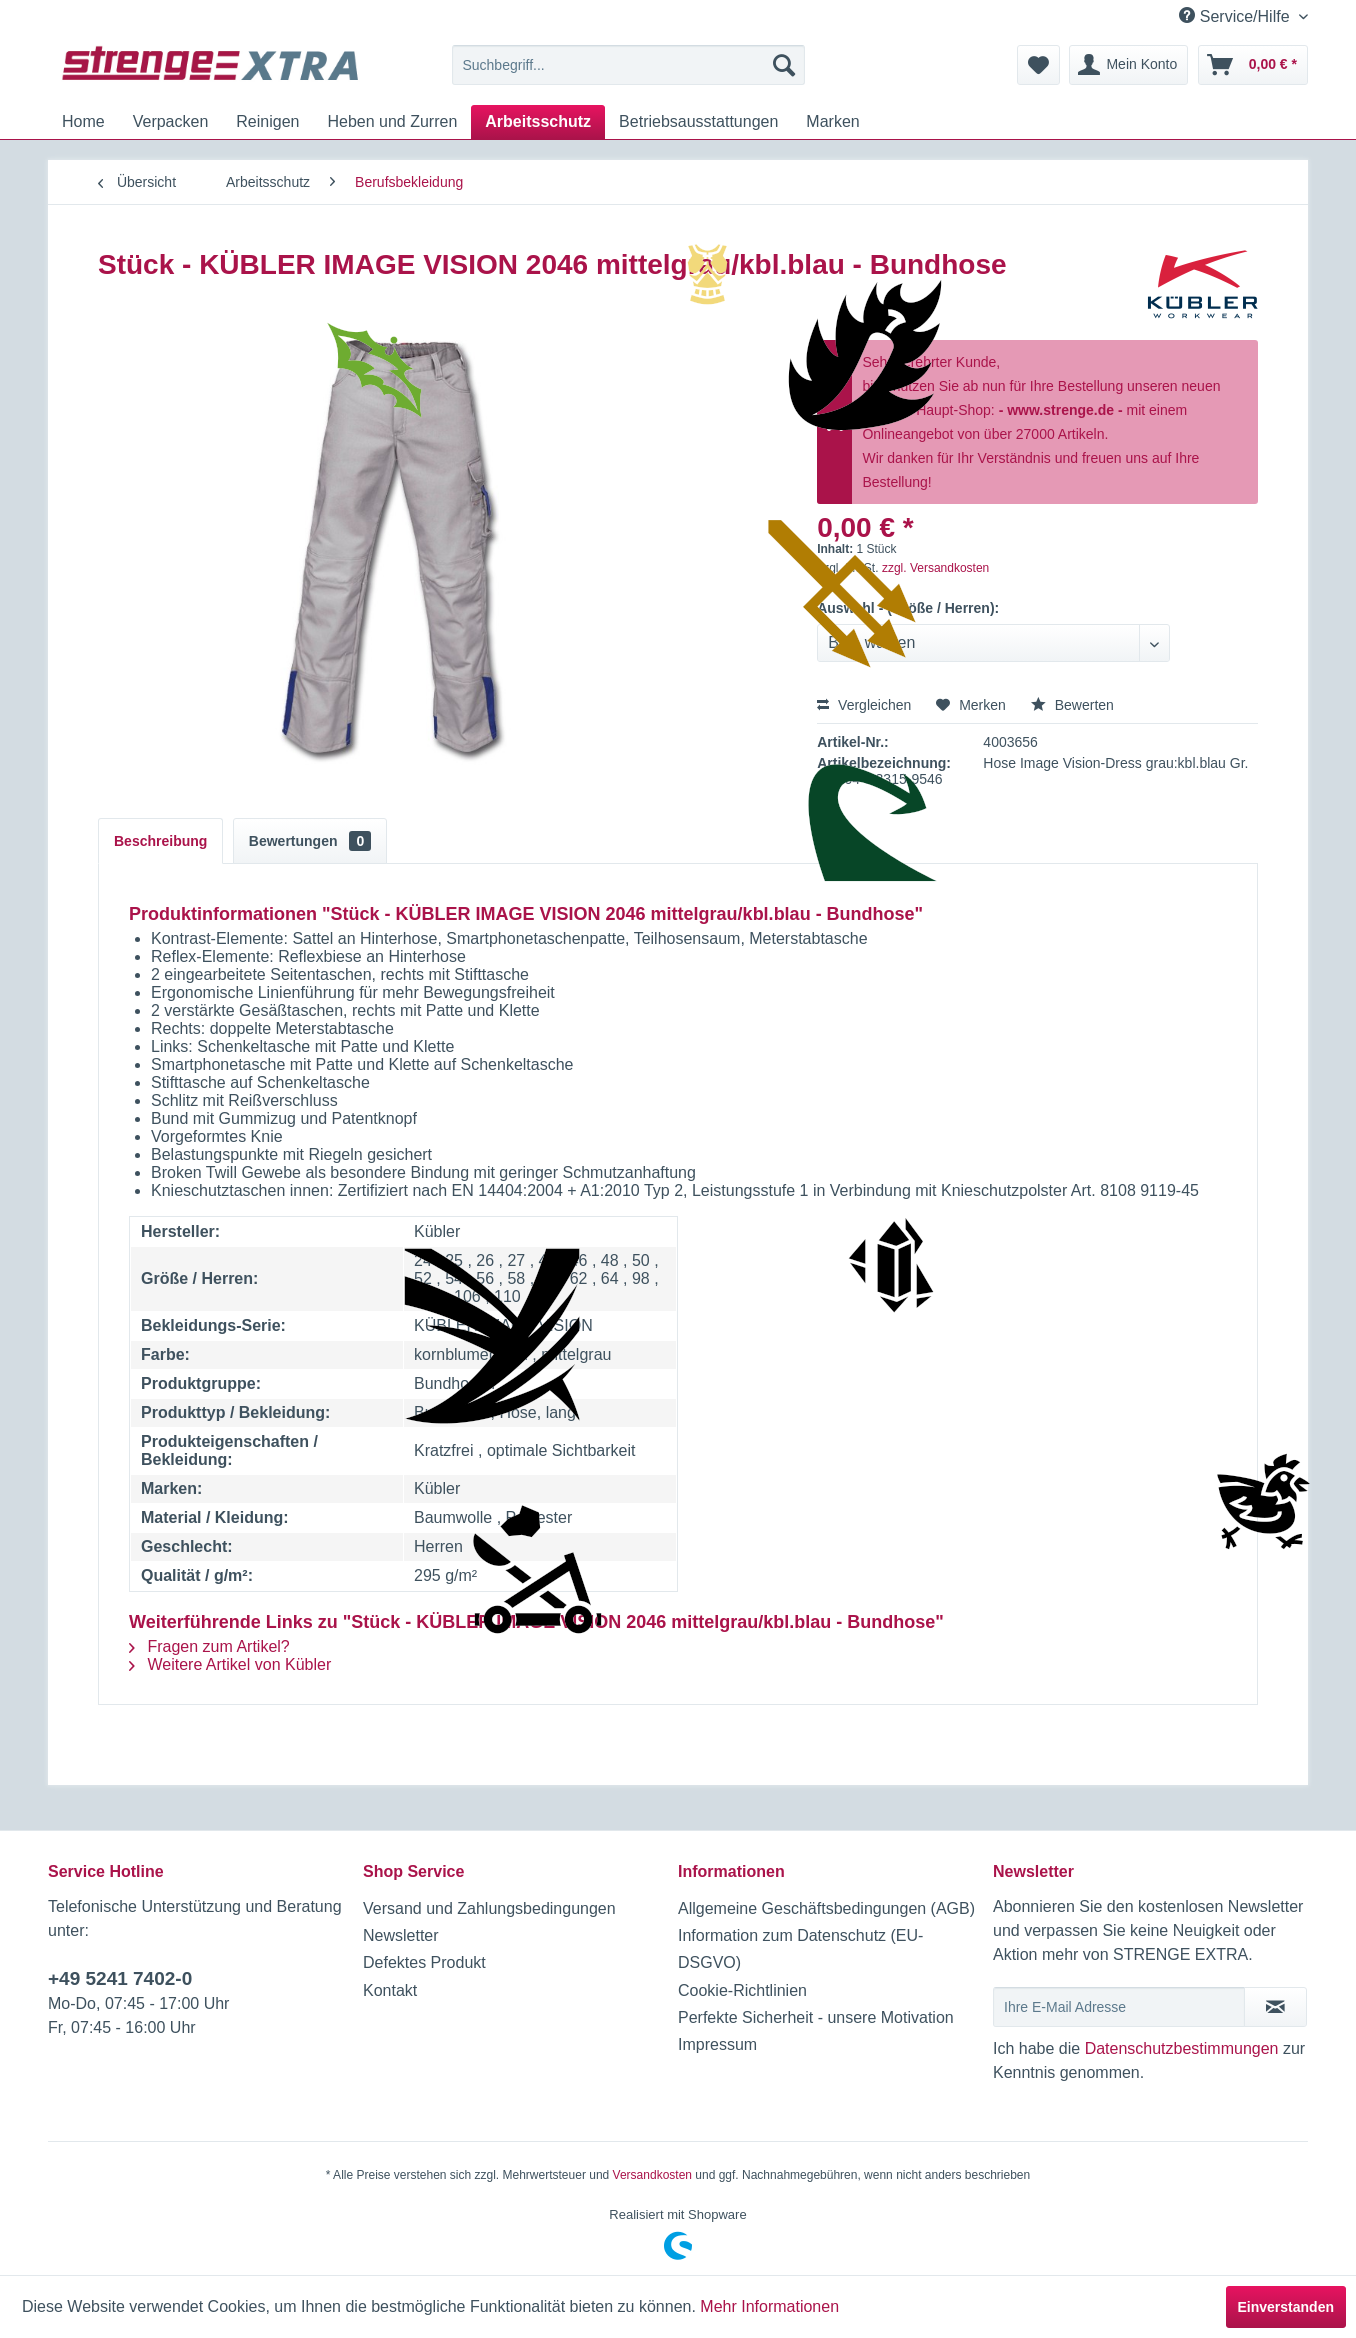  Describe the element at coordinates (842, 594) in the screenshot. I see `select the trident weapon` at that location.